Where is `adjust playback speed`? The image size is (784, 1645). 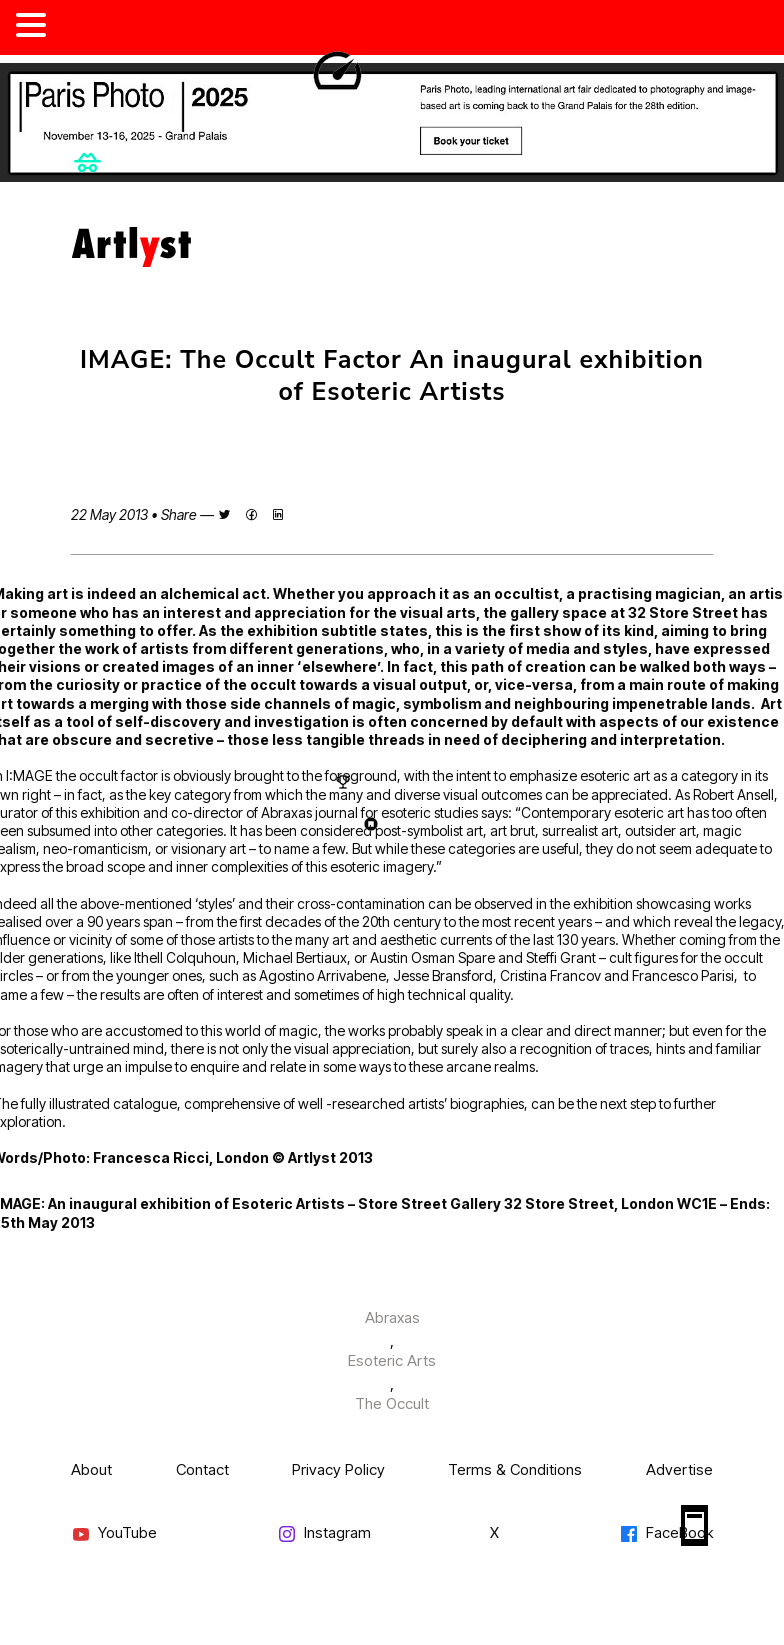
adjust playback speed is located at coordinates (337, 70).